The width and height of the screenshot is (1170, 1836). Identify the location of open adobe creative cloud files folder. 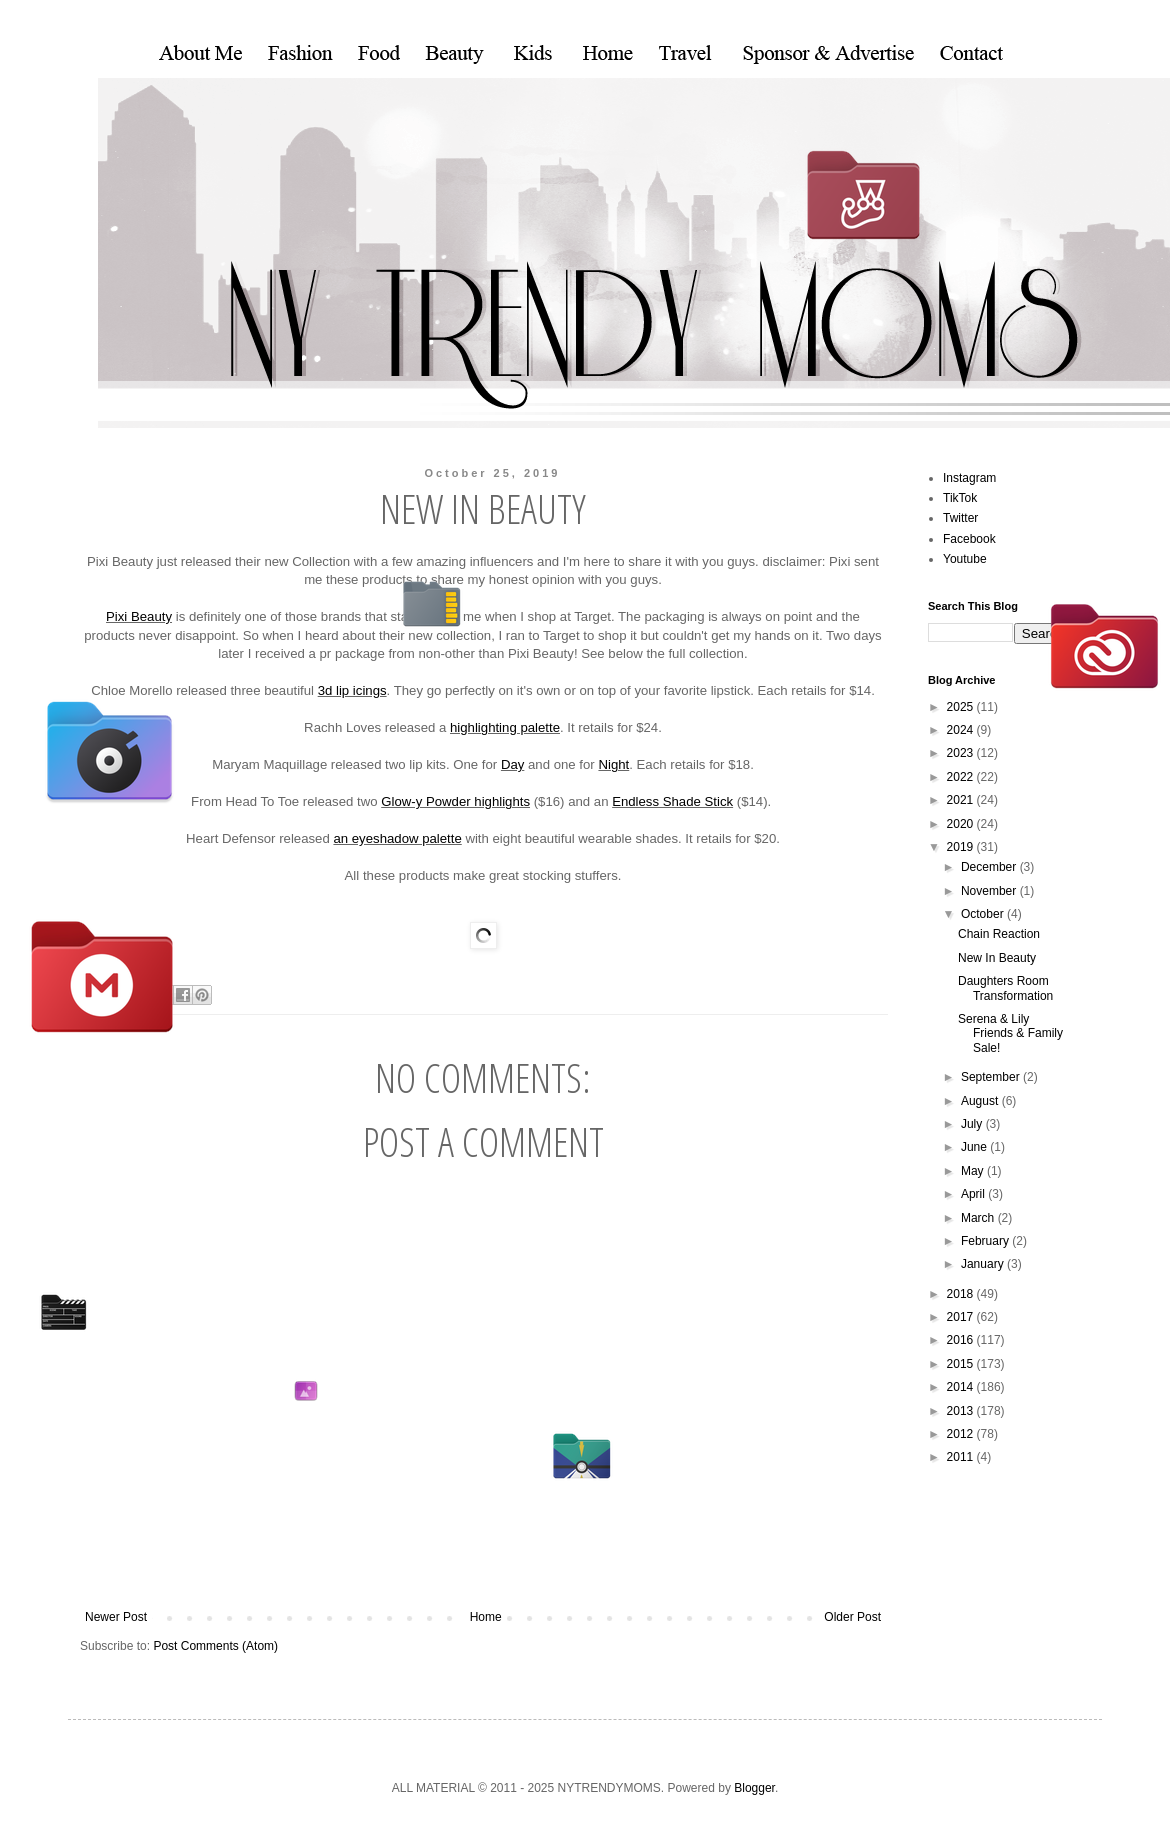
(1104, 649).